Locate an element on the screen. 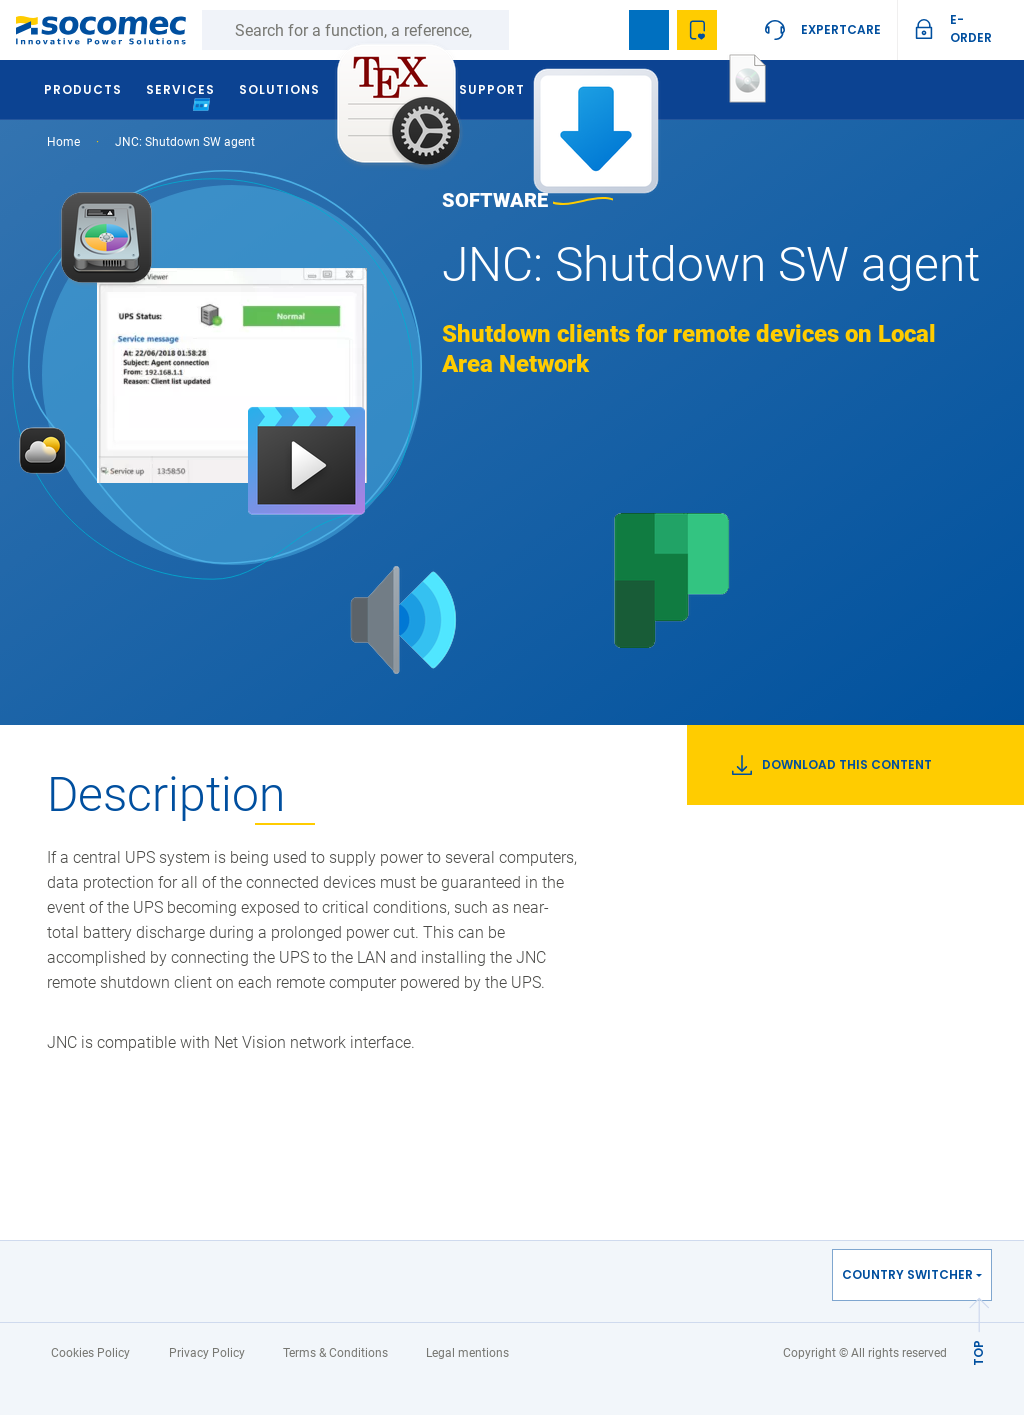  open microsoft planner app is located at coordinates (671, 580).